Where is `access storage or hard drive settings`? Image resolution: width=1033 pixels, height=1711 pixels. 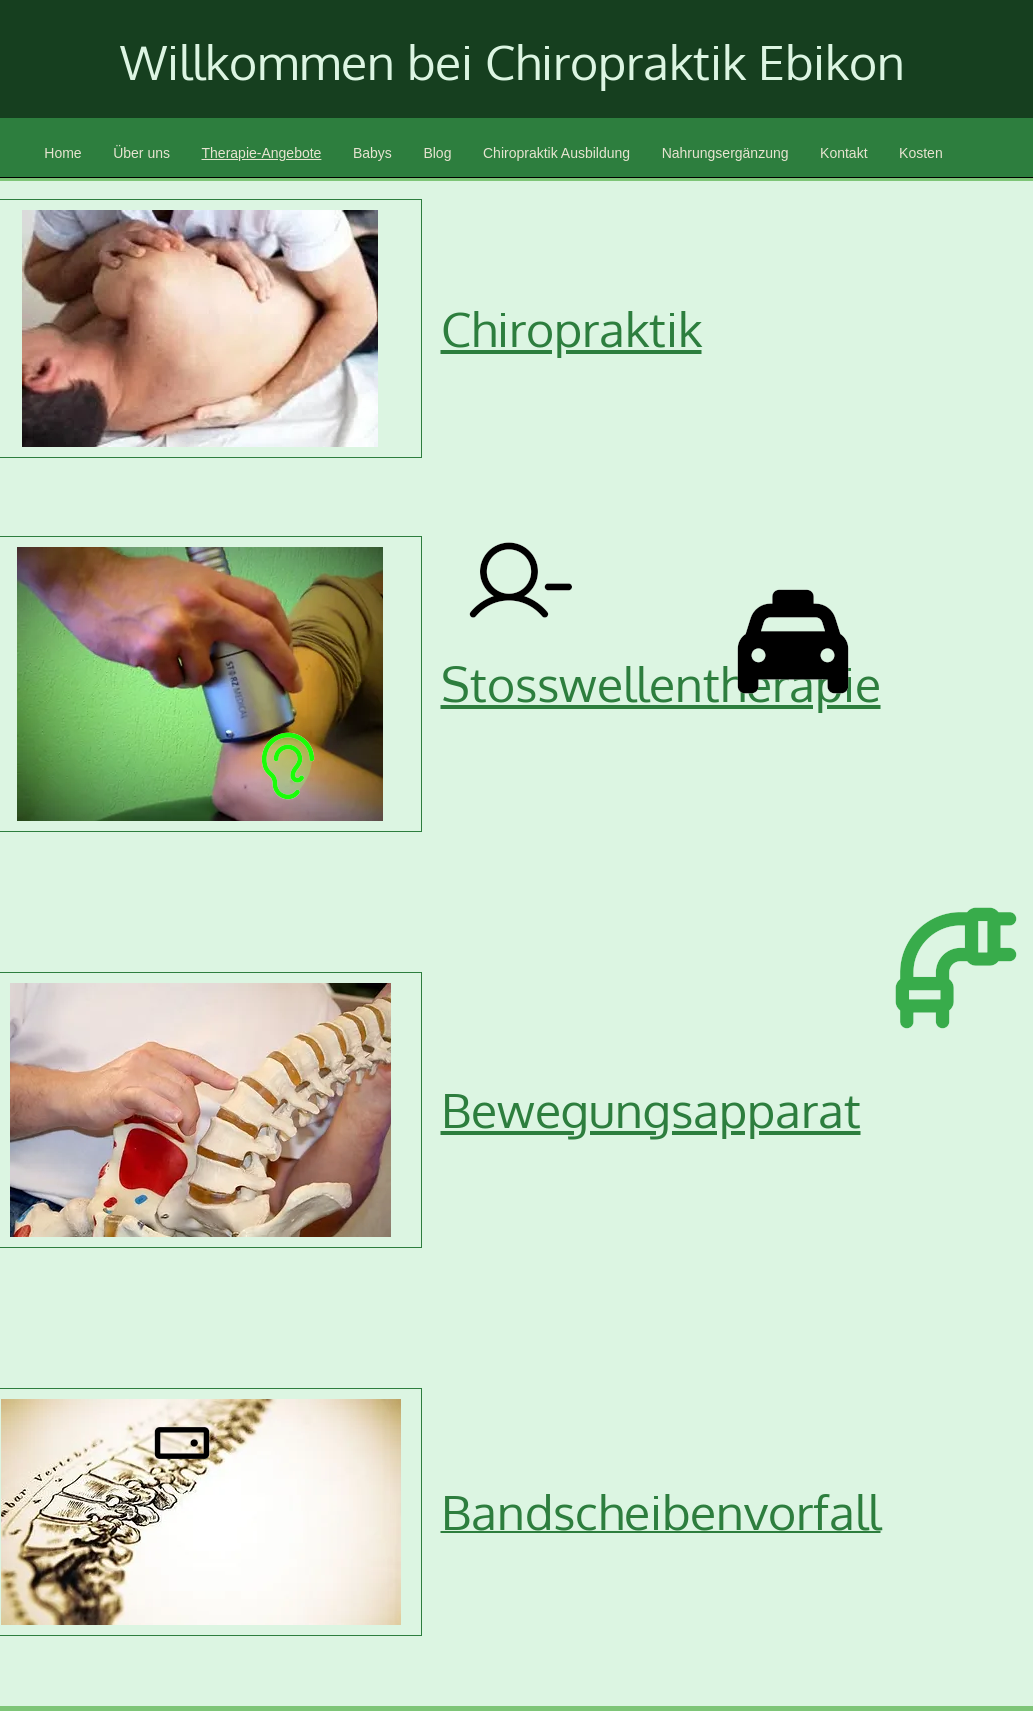 access storage or hard drive settings is located at coordinates (182, 1443).